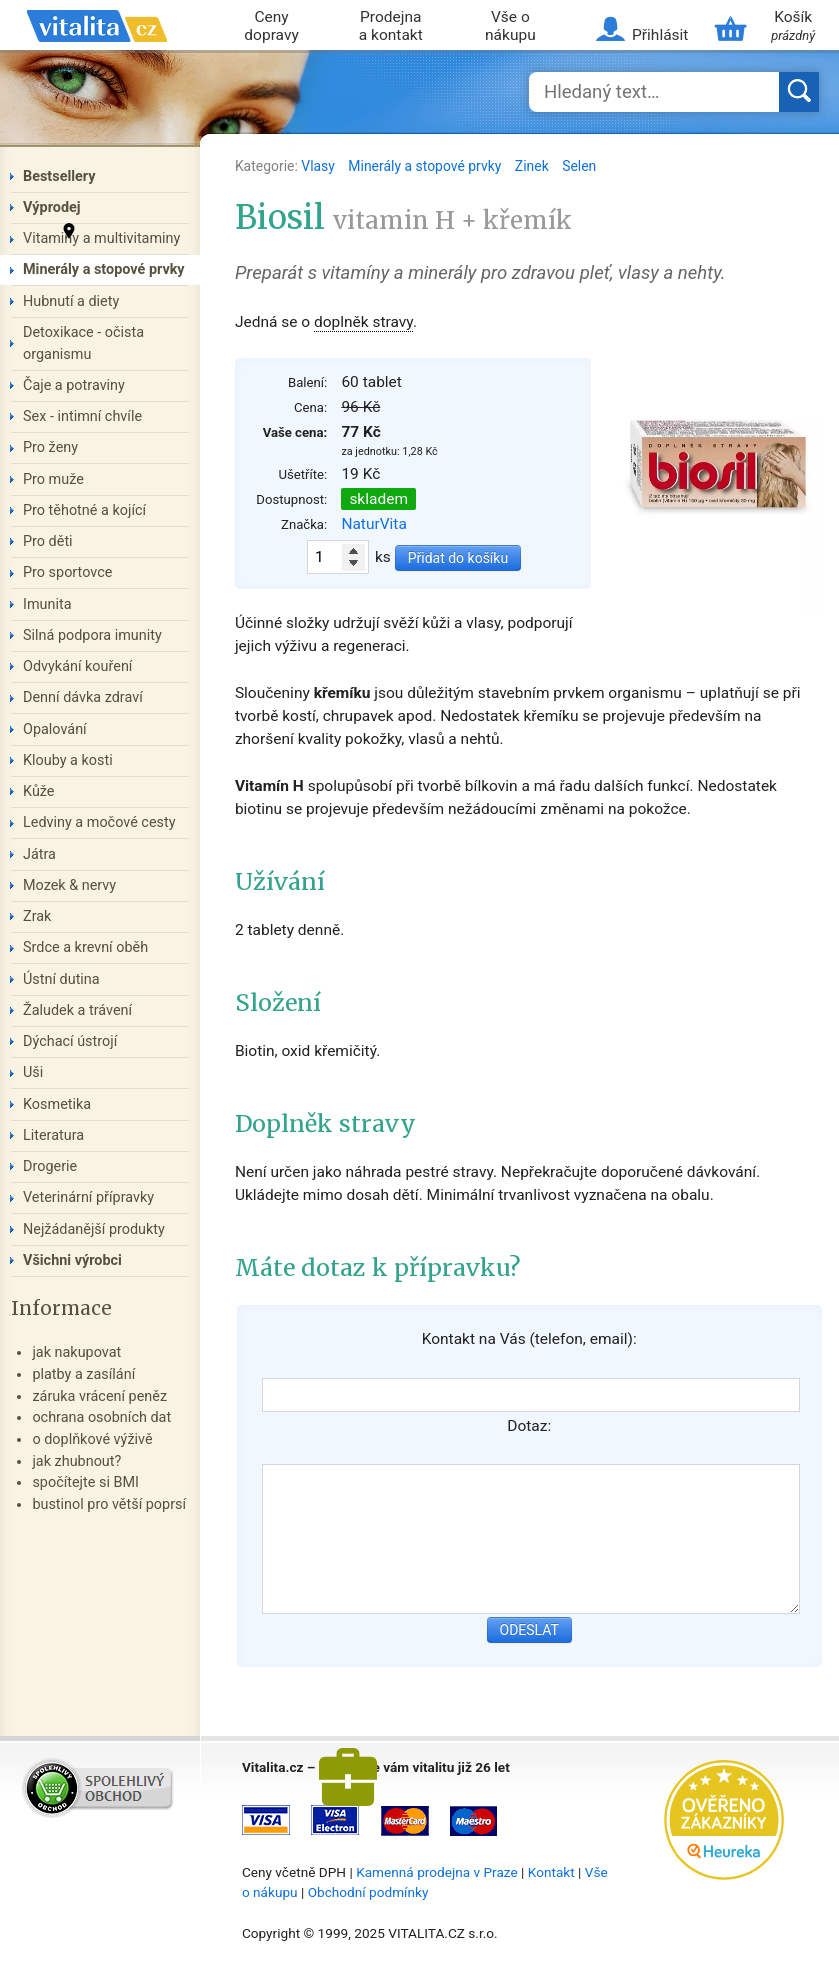  What do you see at coordinates (69, 231) in the screenshot?
I see `view current location on map` at bounding box center [69, 231].